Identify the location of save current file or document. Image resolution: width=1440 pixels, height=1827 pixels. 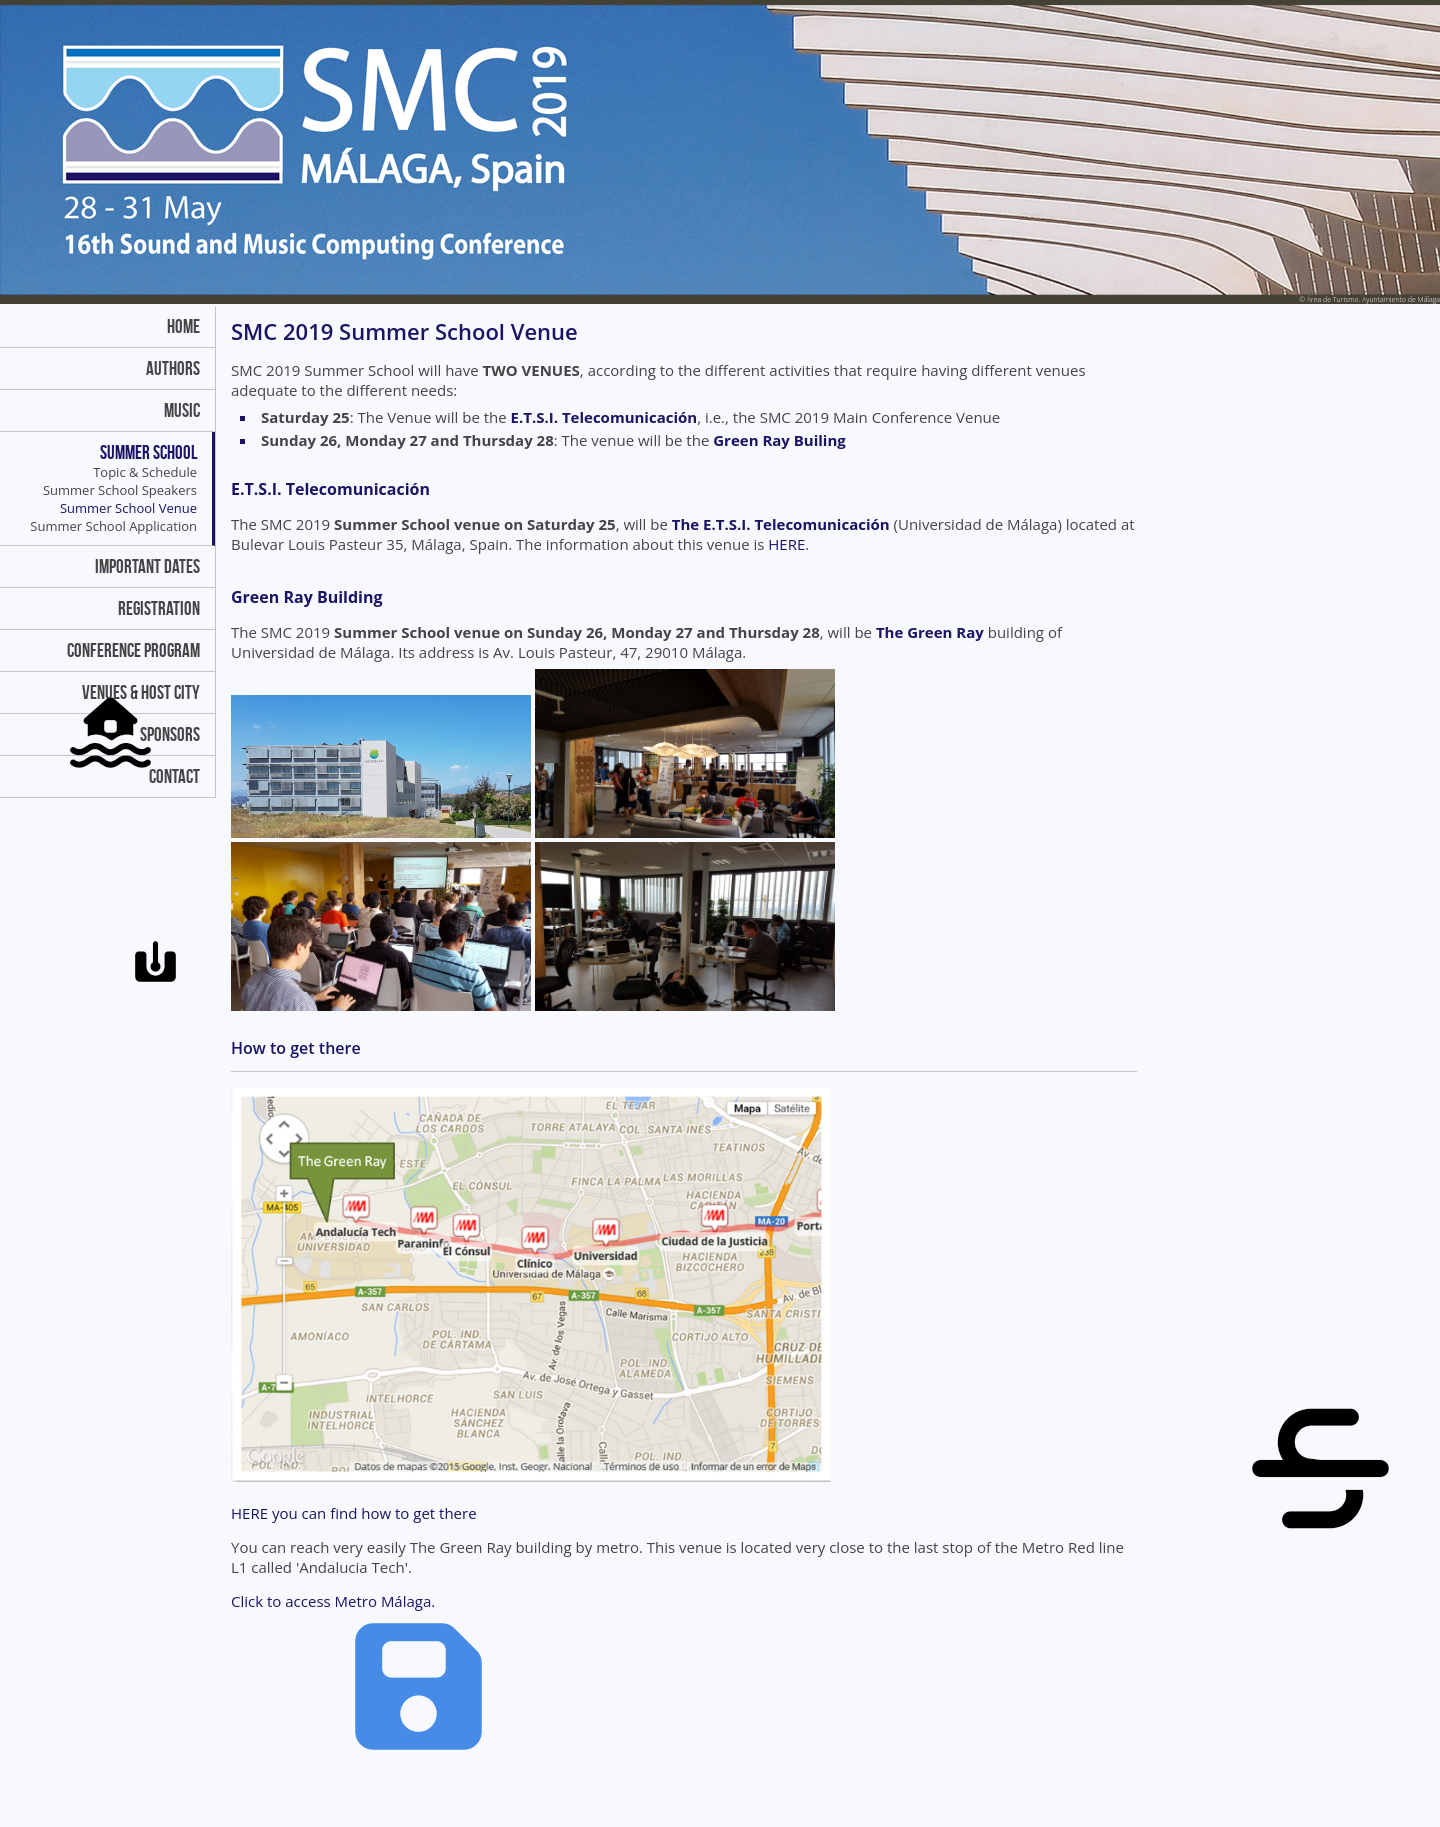
(418, 1686).